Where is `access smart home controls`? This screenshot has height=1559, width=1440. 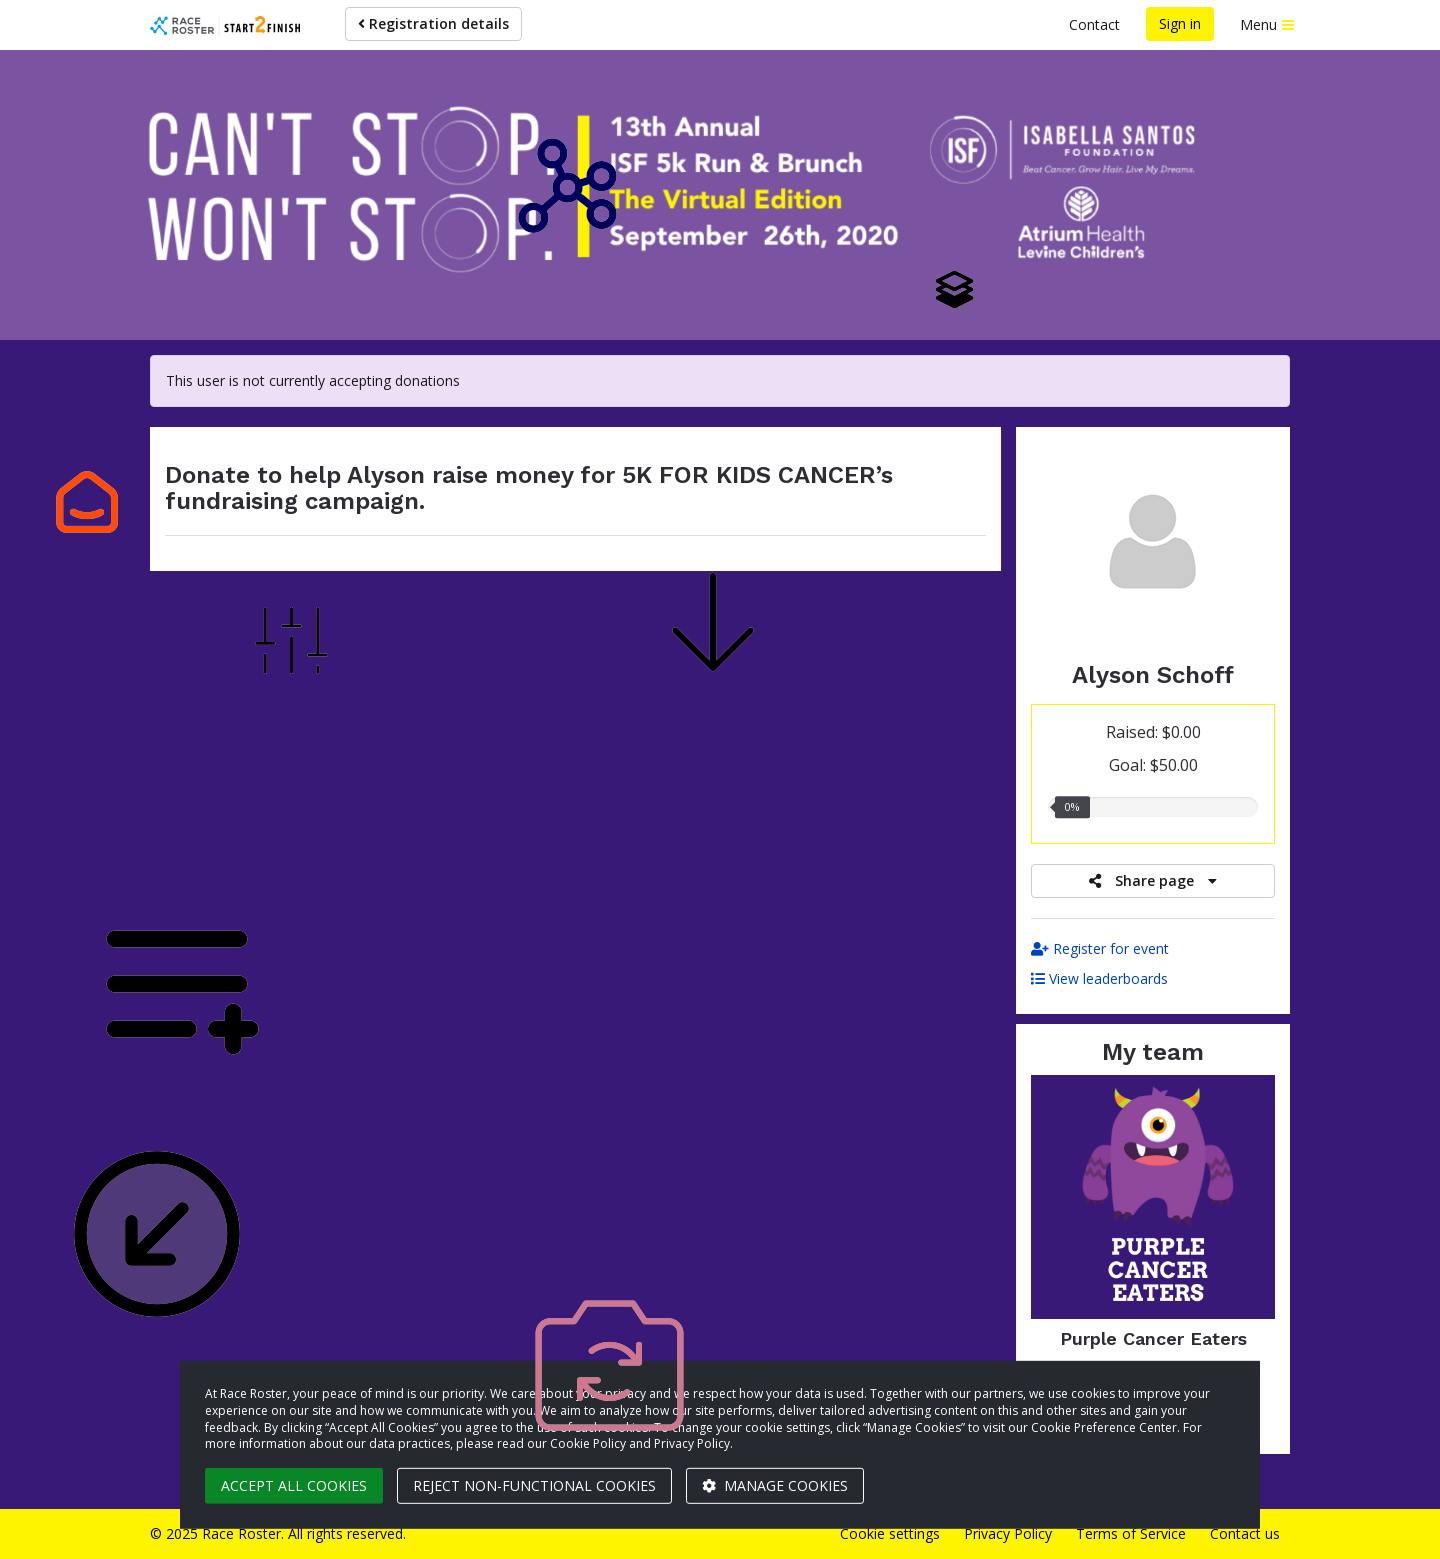
access smart home controls is located at coordinates (87, 502).